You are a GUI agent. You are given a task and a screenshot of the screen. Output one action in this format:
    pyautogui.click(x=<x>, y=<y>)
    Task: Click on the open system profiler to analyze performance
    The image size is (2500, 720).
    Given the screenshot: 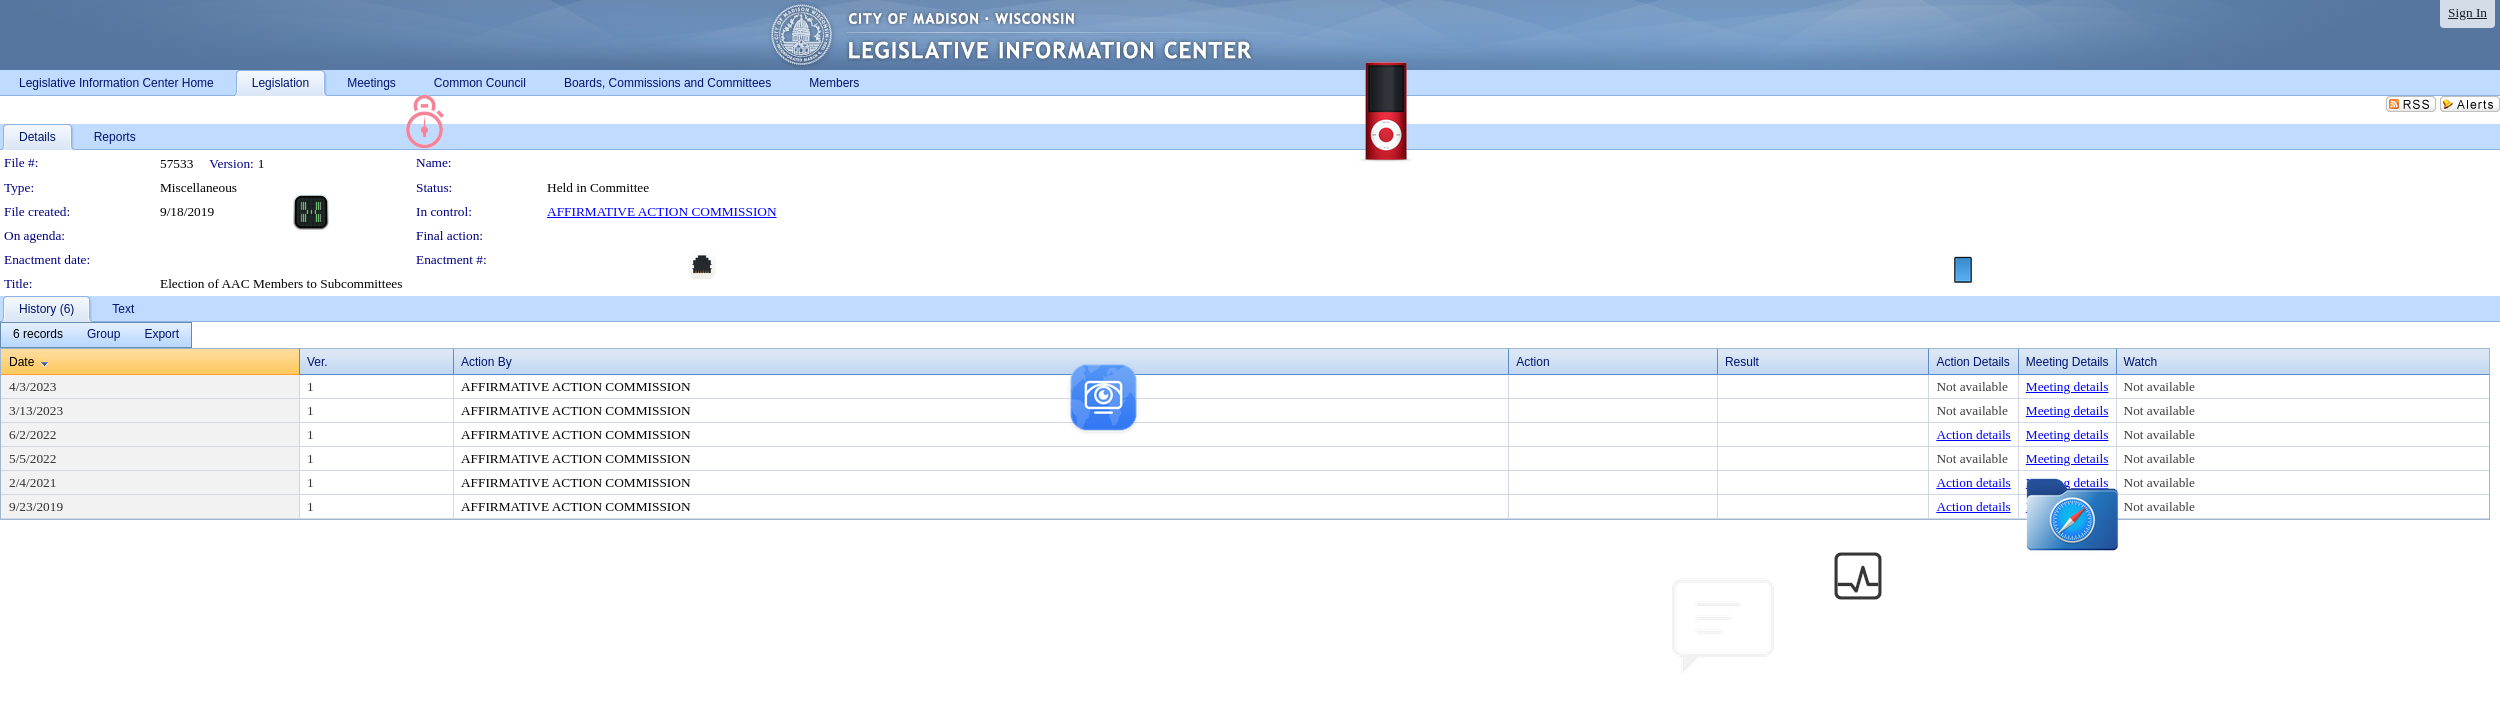 What is the action you would take?
    pyautogui.click(x=424, y=122)
    